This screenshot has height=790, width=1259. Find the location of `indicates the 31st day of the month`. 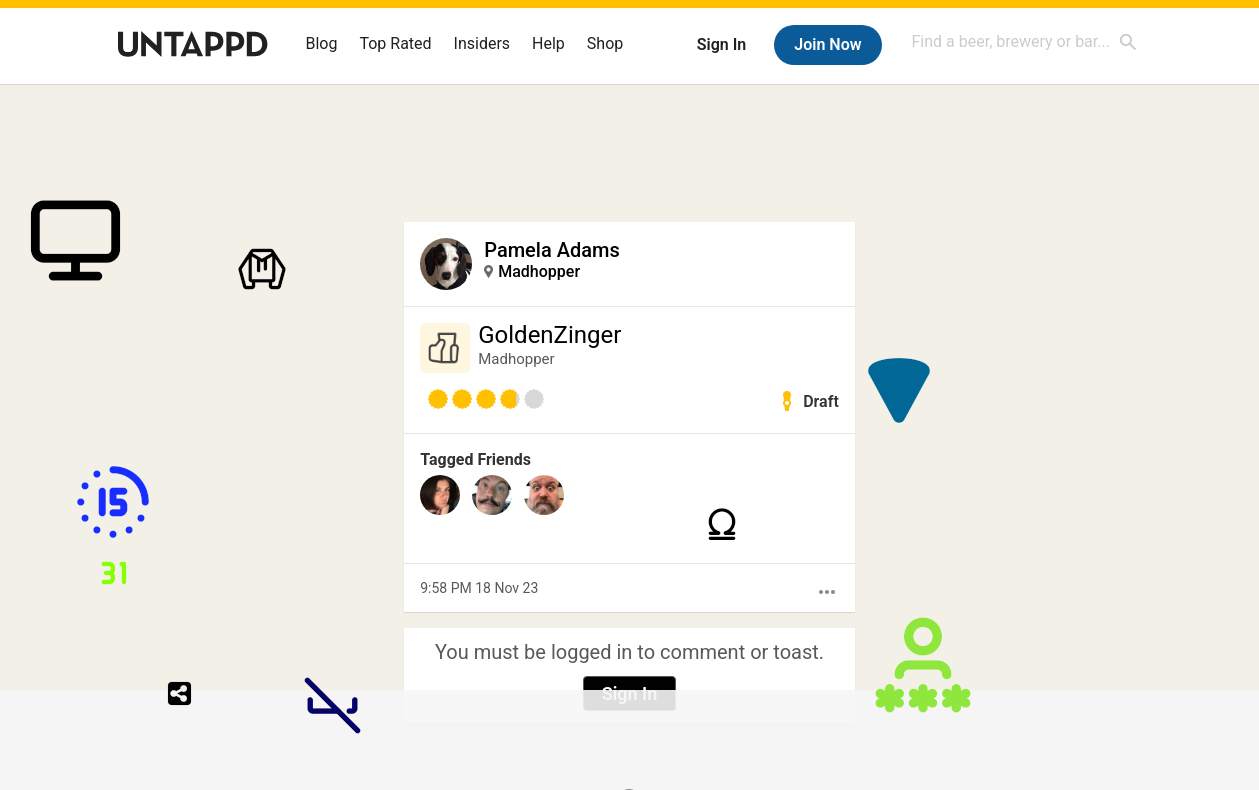

indicates the 31st day of the month is located at coordinates (115, 573).